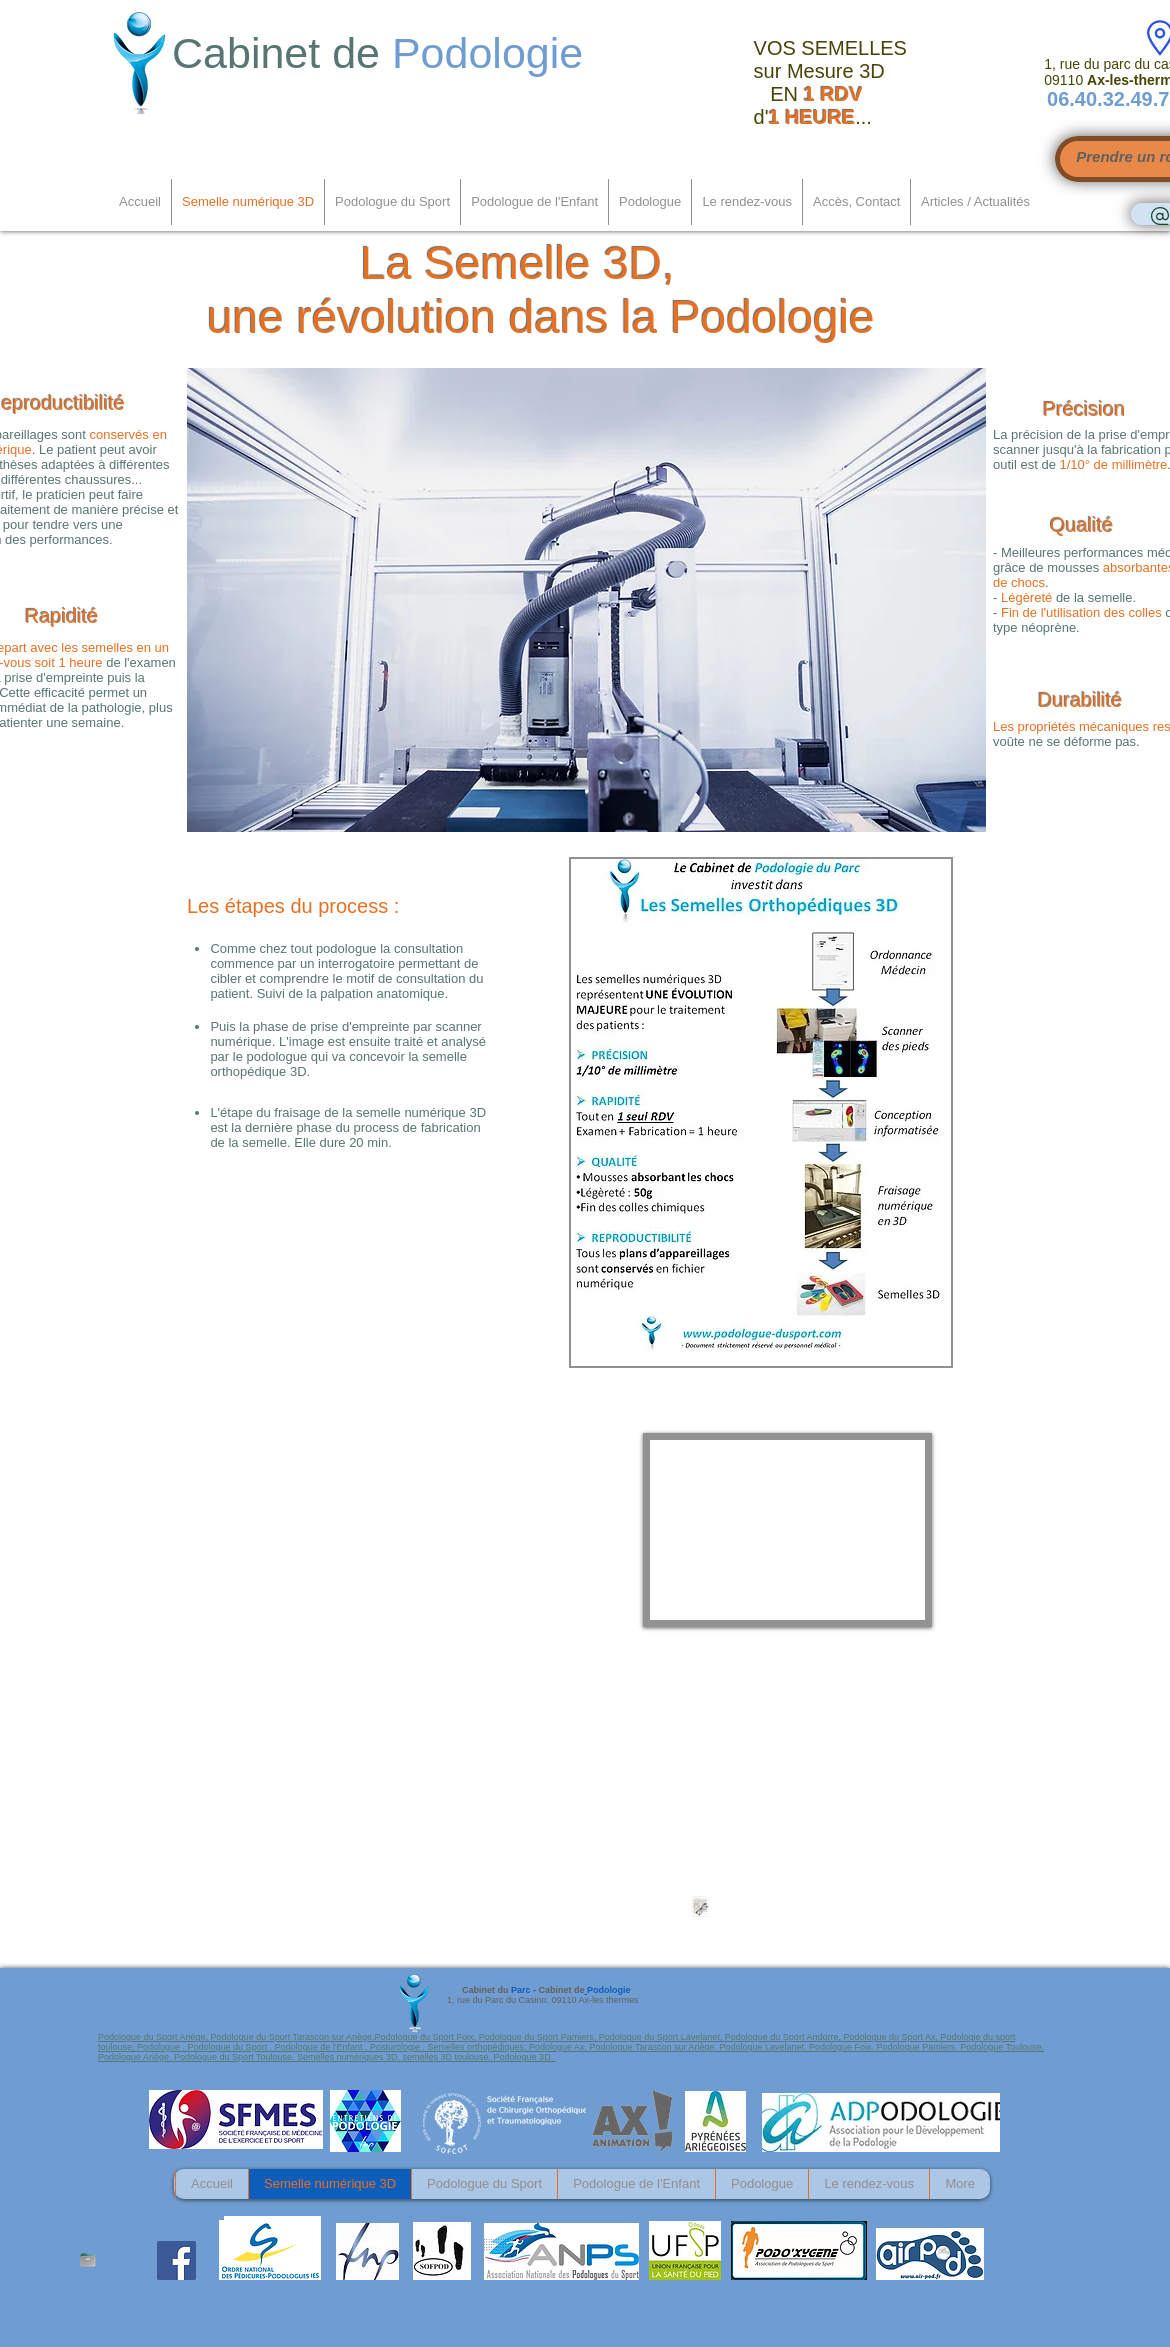 The width and height of the screenshot is (1170, 2347). I want to click on open the nautilus file manager, so click(88, 2260).